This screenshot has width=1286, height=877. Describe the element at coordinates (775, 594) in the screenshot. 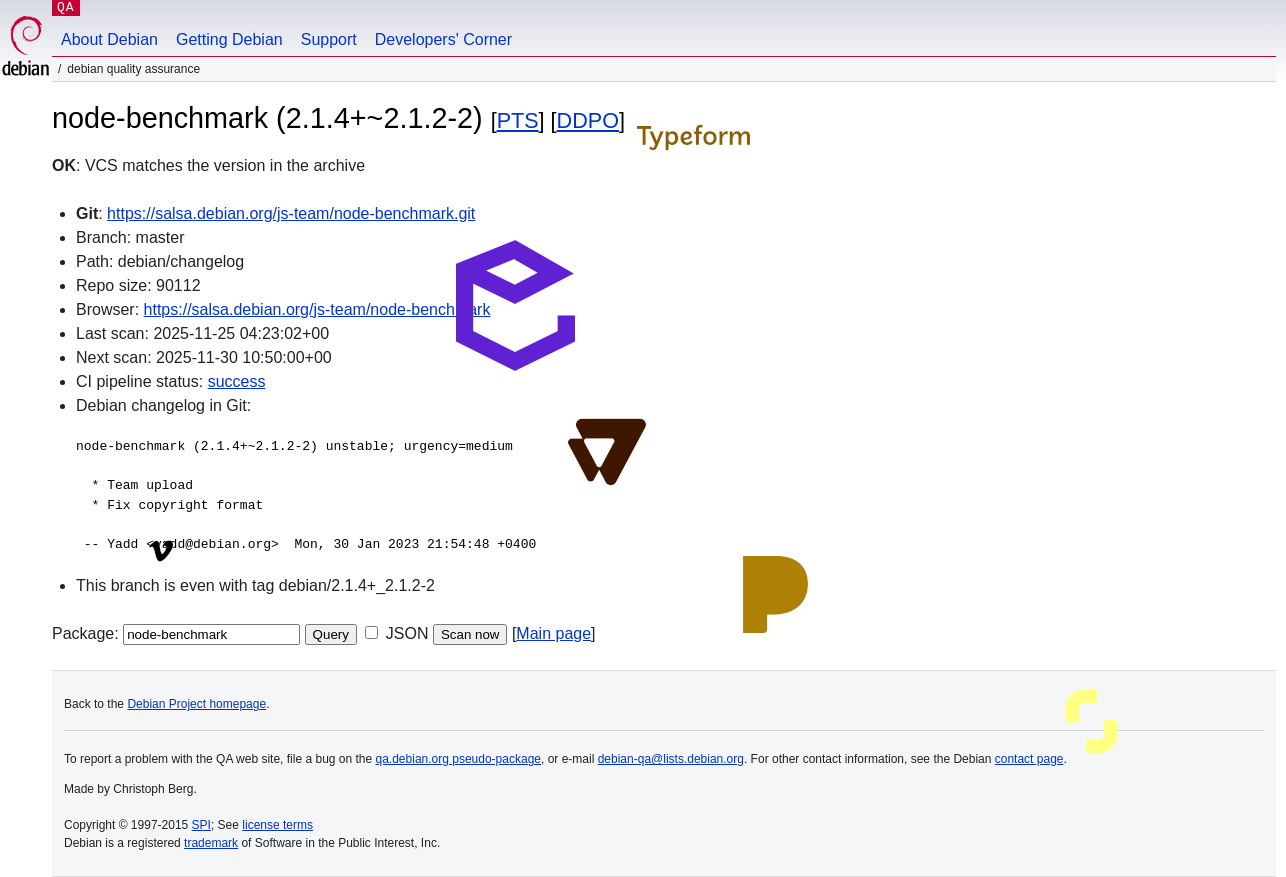

I see `open the Pandora music streaming app` at that location.